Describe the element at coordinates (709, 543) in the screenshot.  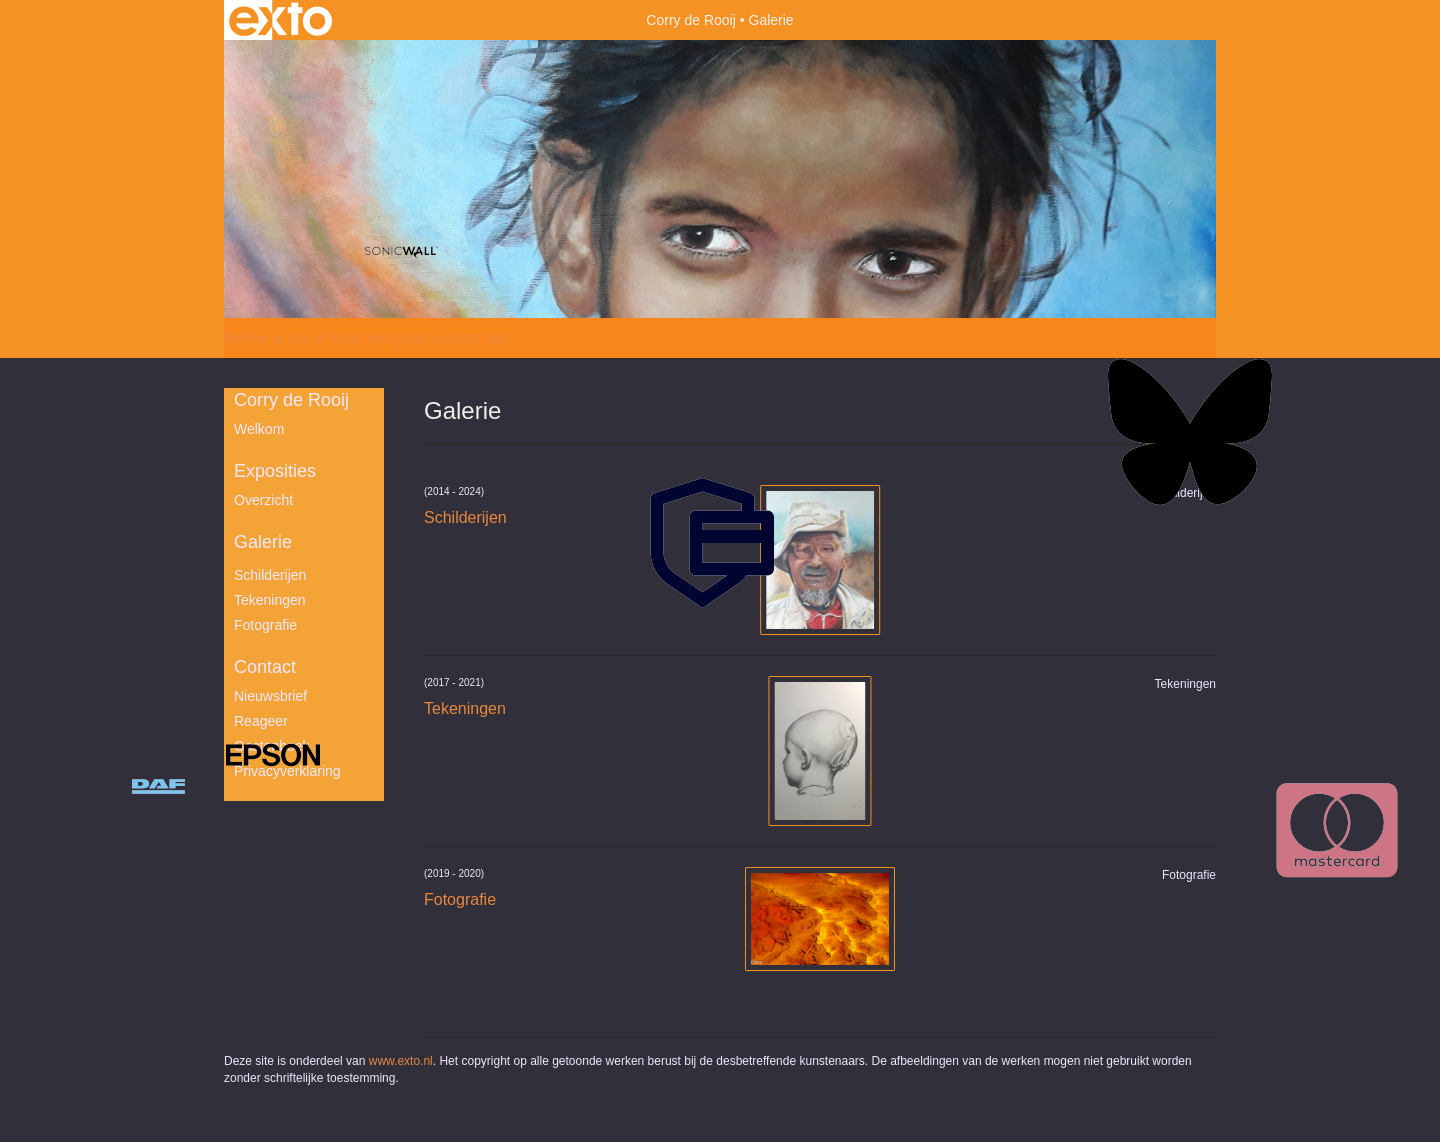
I see `indicates secure payment or transaction protection` at that location.